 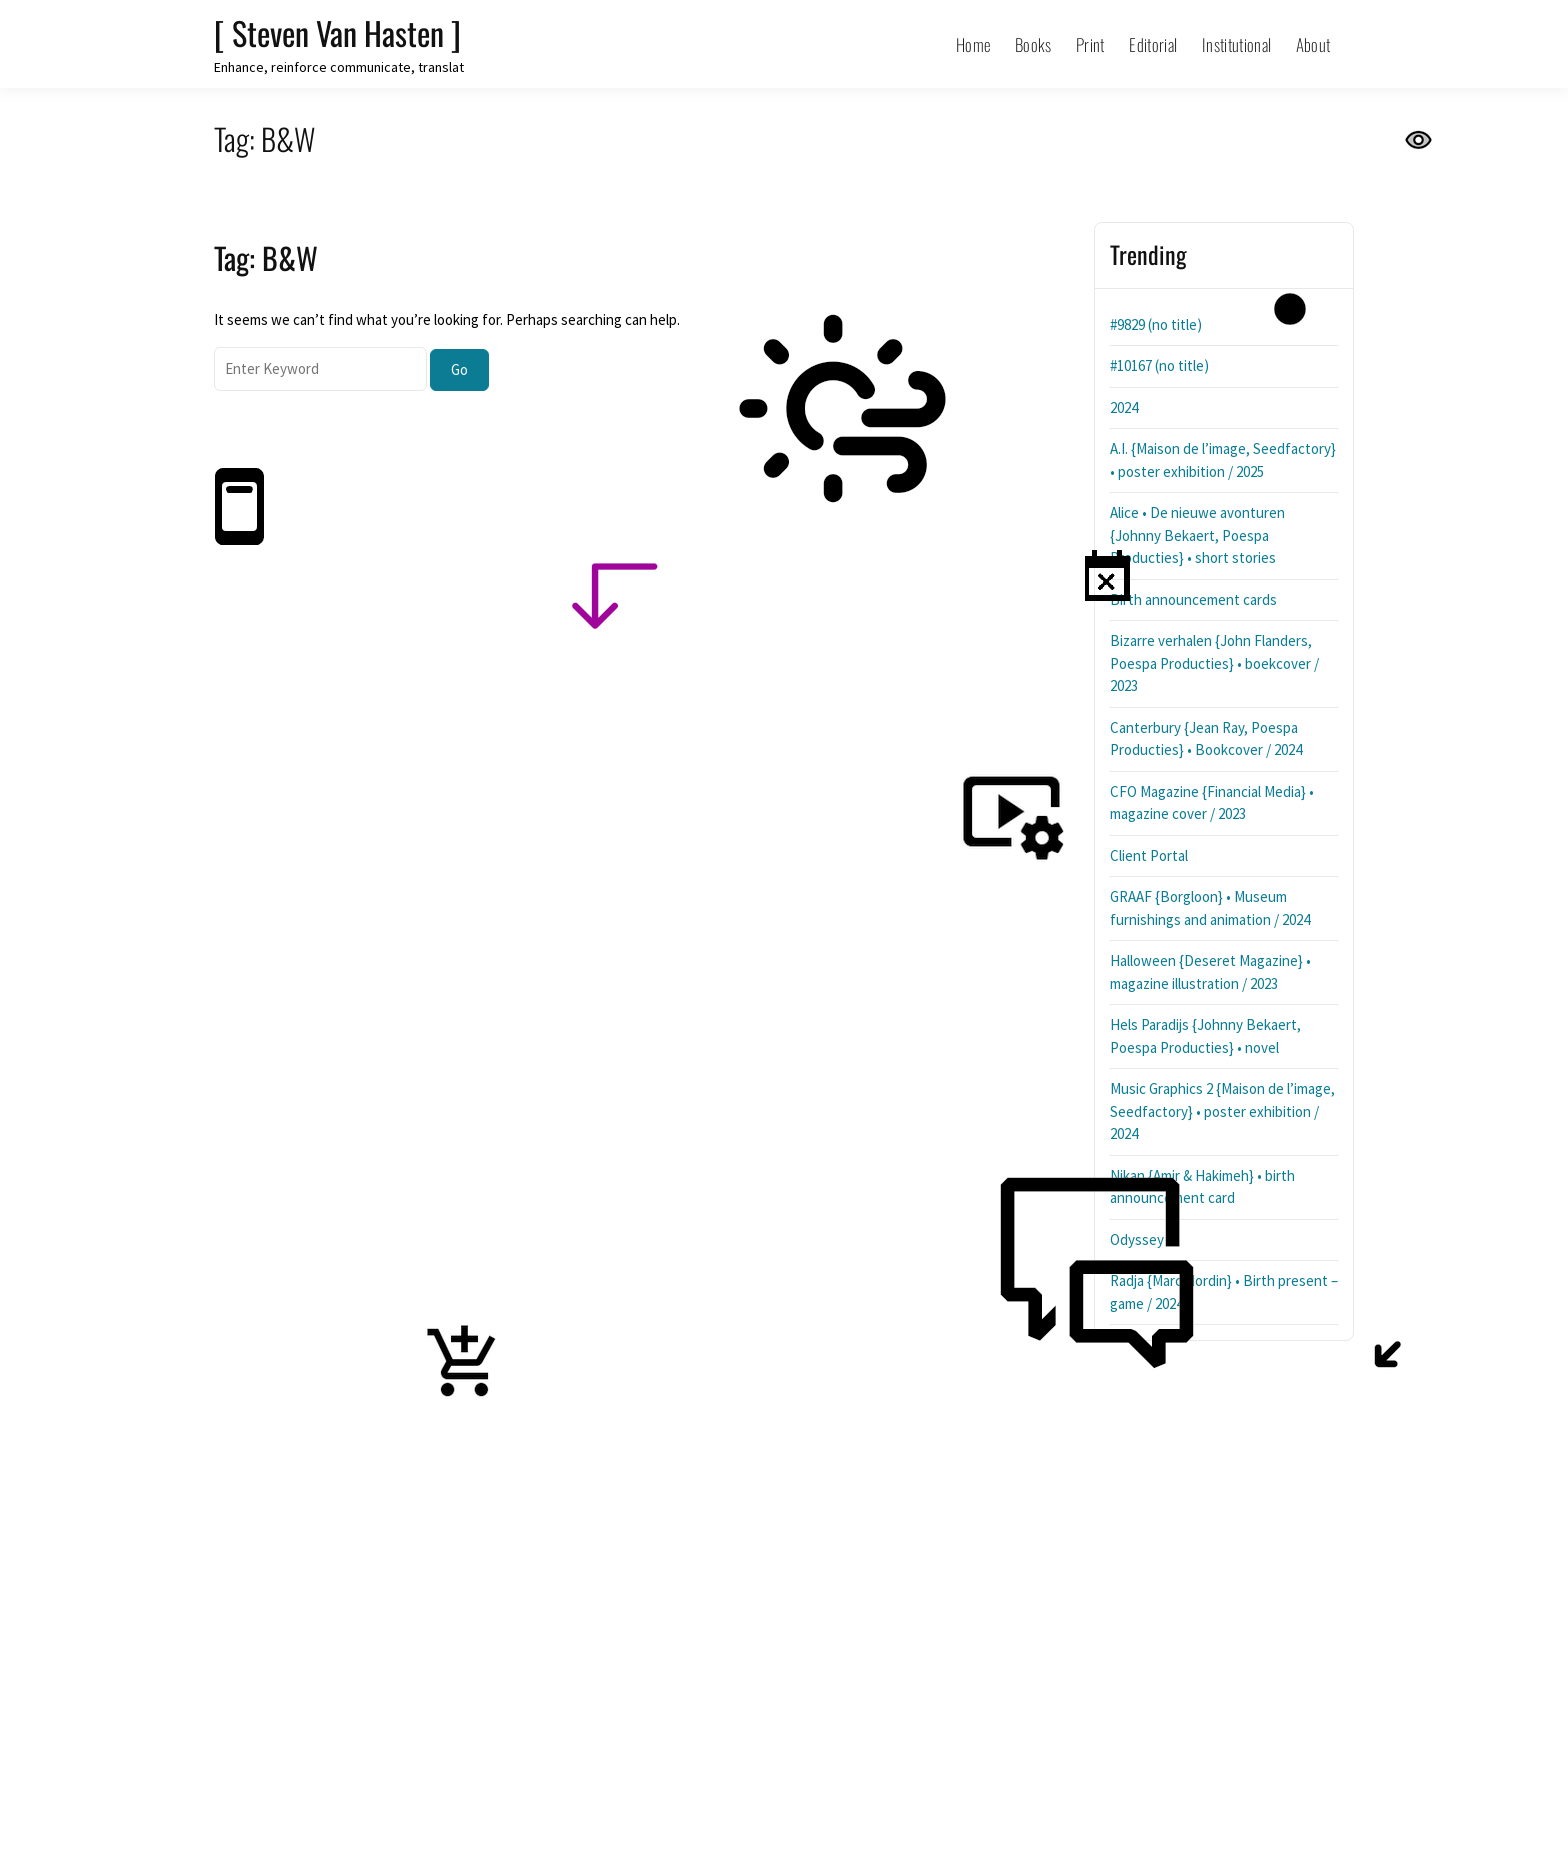 I want to click on view current weather conditions, so click(x=842, y=408).